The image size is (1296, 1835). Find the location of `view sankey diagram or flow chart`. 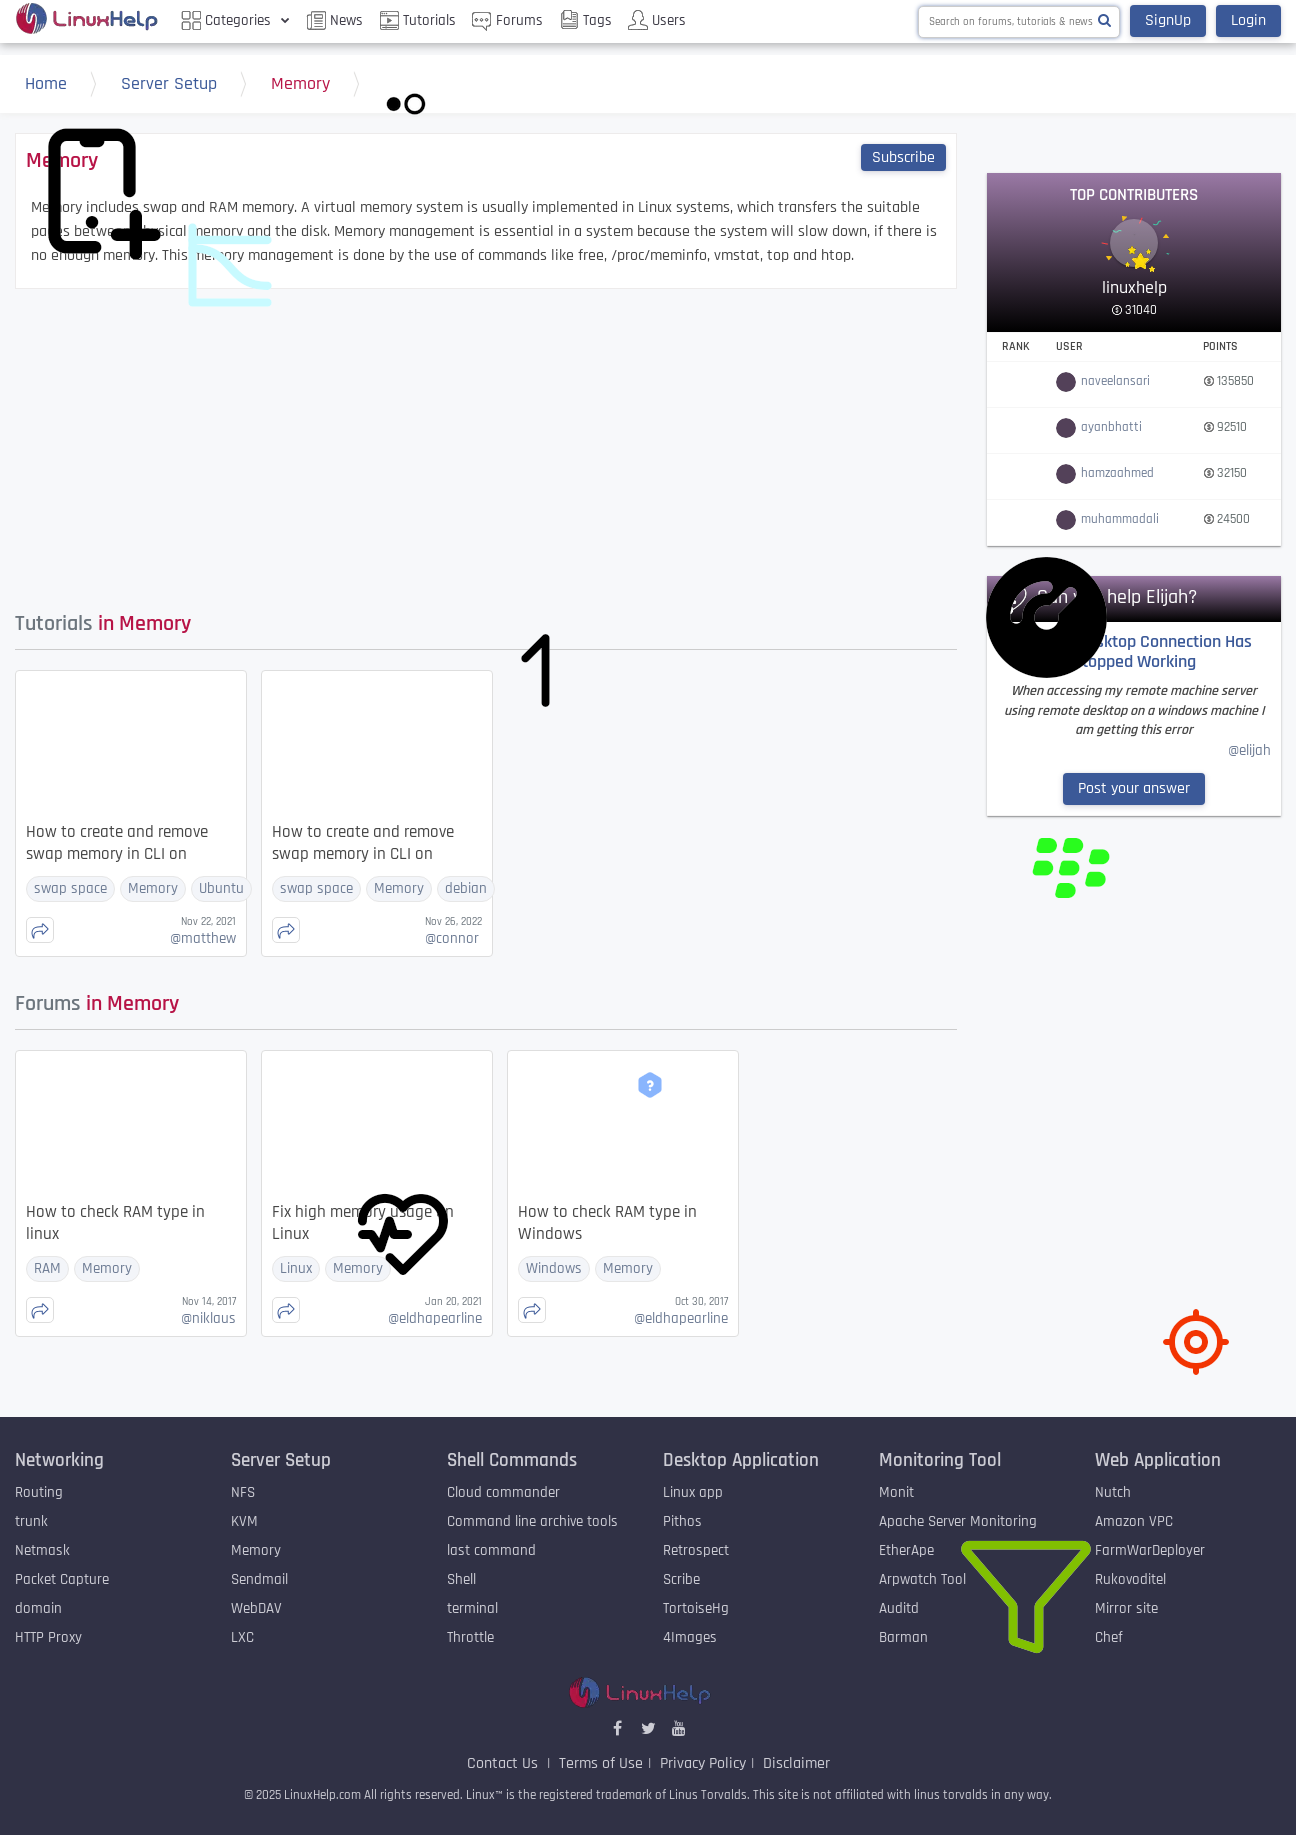

view sankey diagram or flow chart is located at coordinates (230, 265).